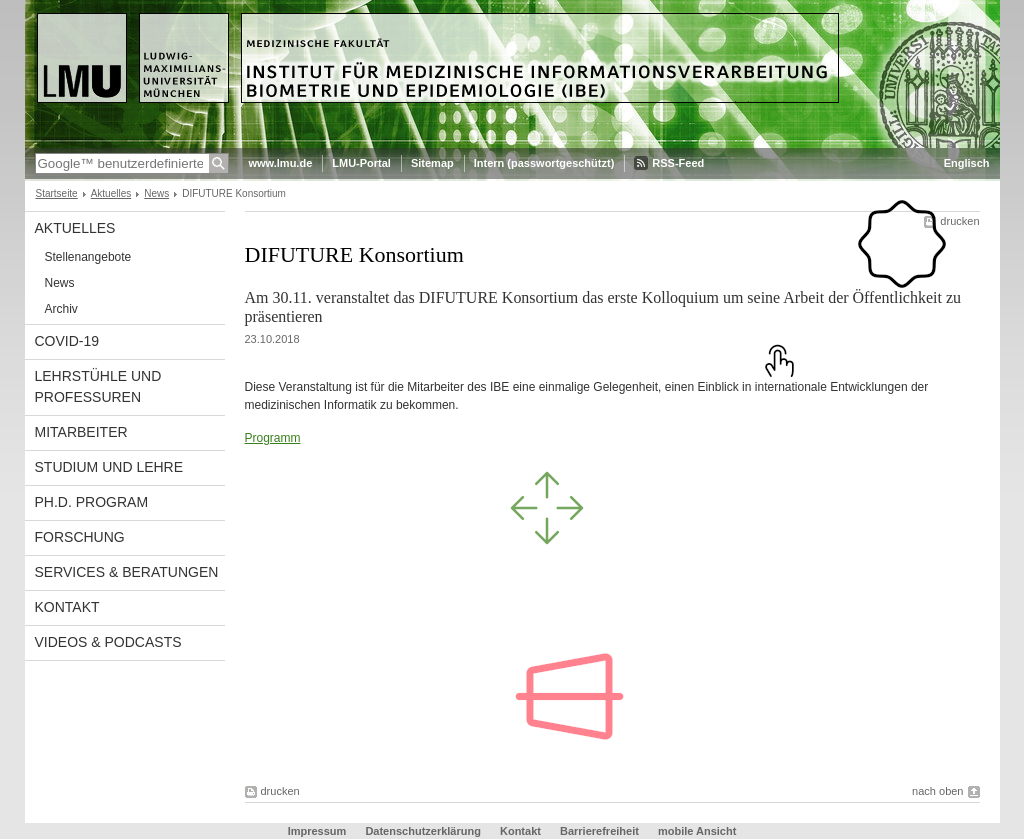  I want to click on indicates a badge or certification status, so click(902, 244).